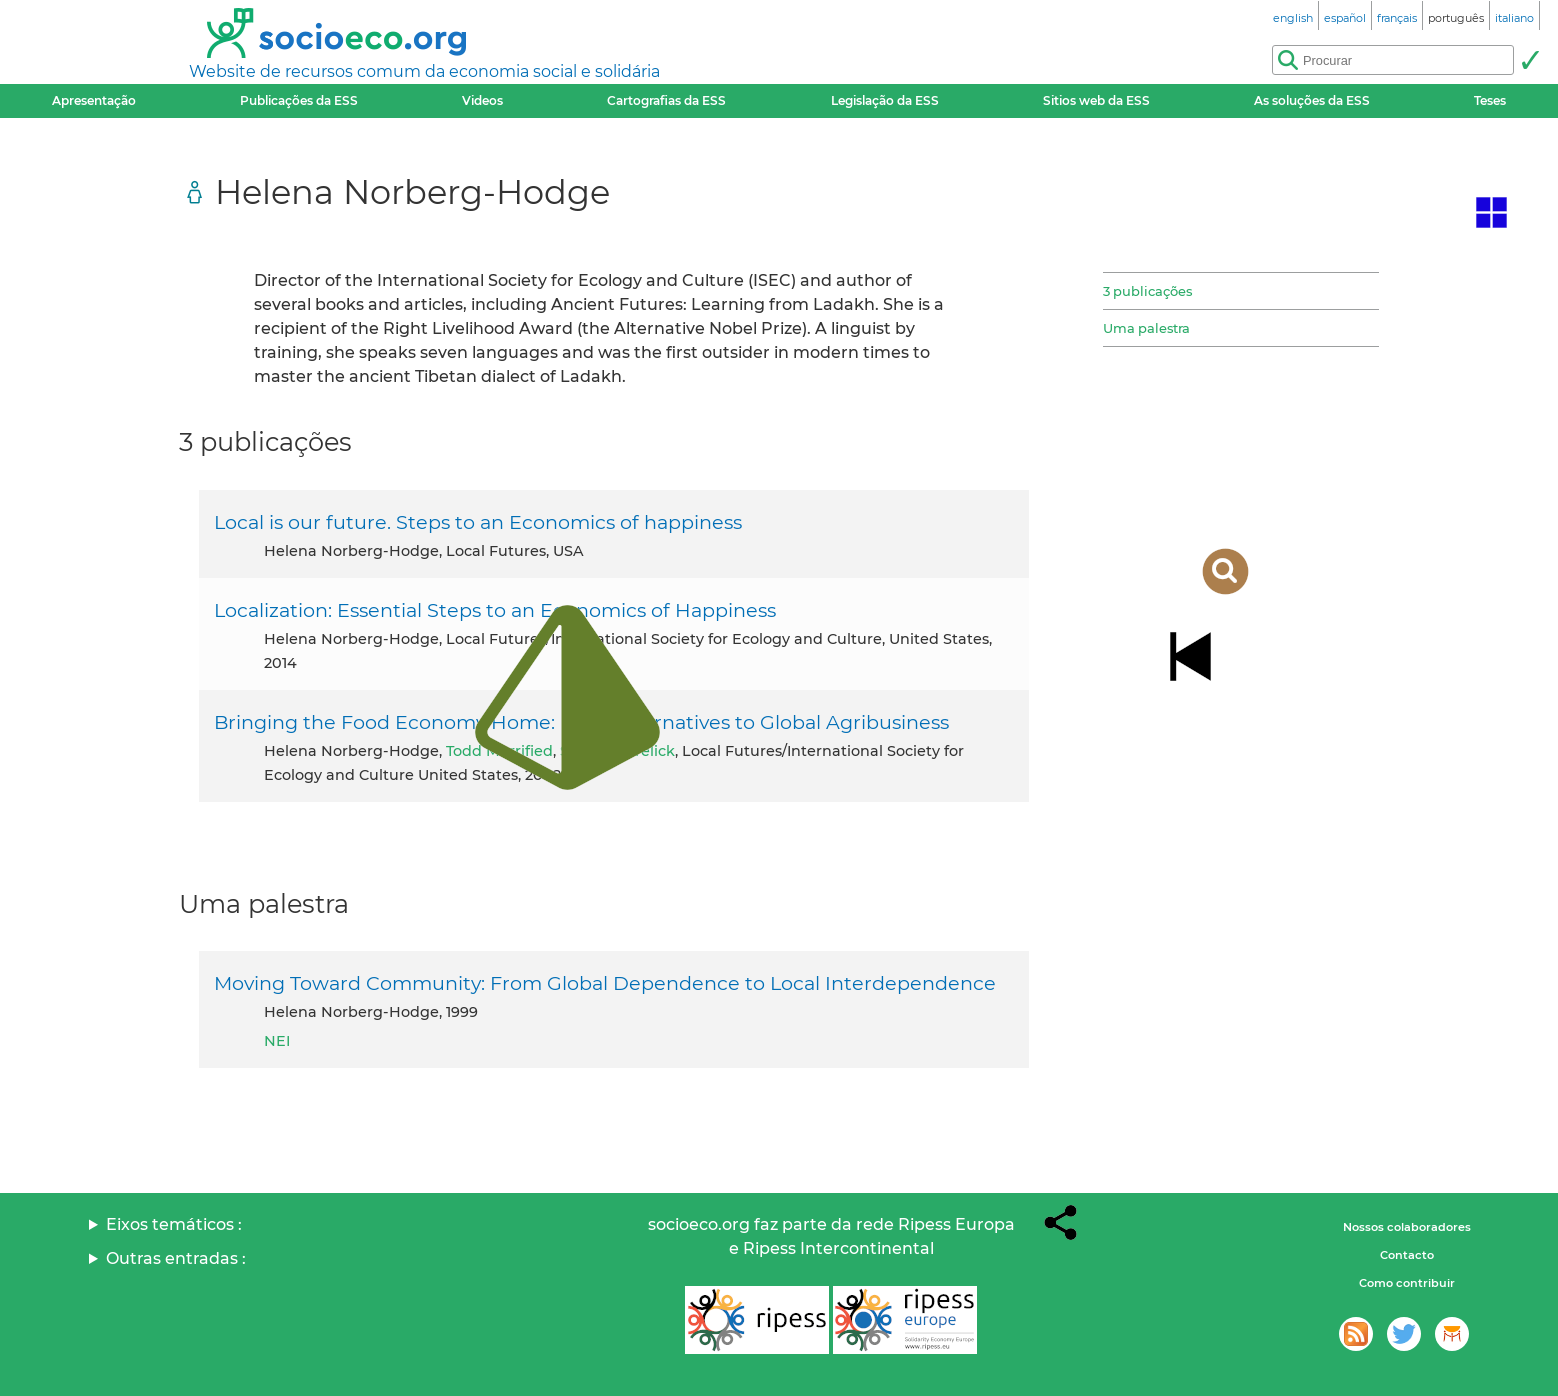  What do you see at coordinates (567, 697) in the screenshot?
I see `access color or light spectrum settings` at bounding box center [567, 697].